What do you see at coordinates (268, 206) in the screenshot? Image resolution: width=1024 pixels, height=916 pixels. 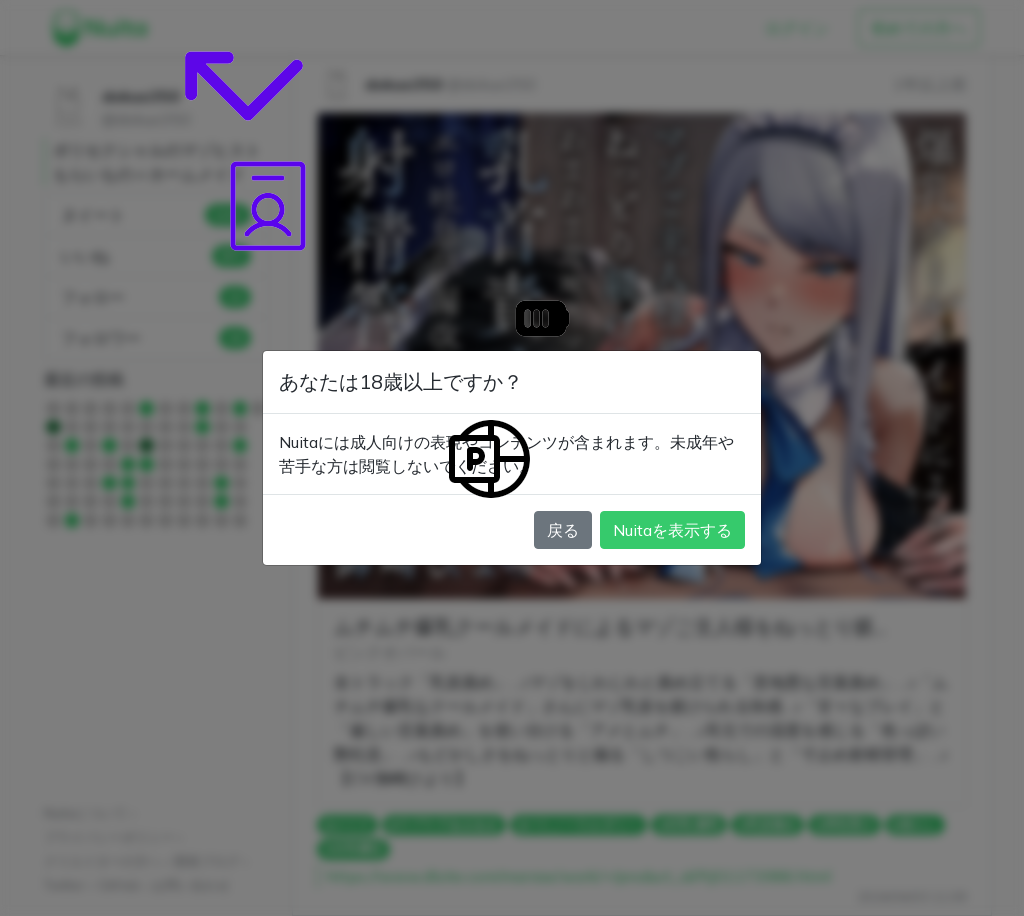 I see `view user profile or identification details` at bounding box center [268, 206].